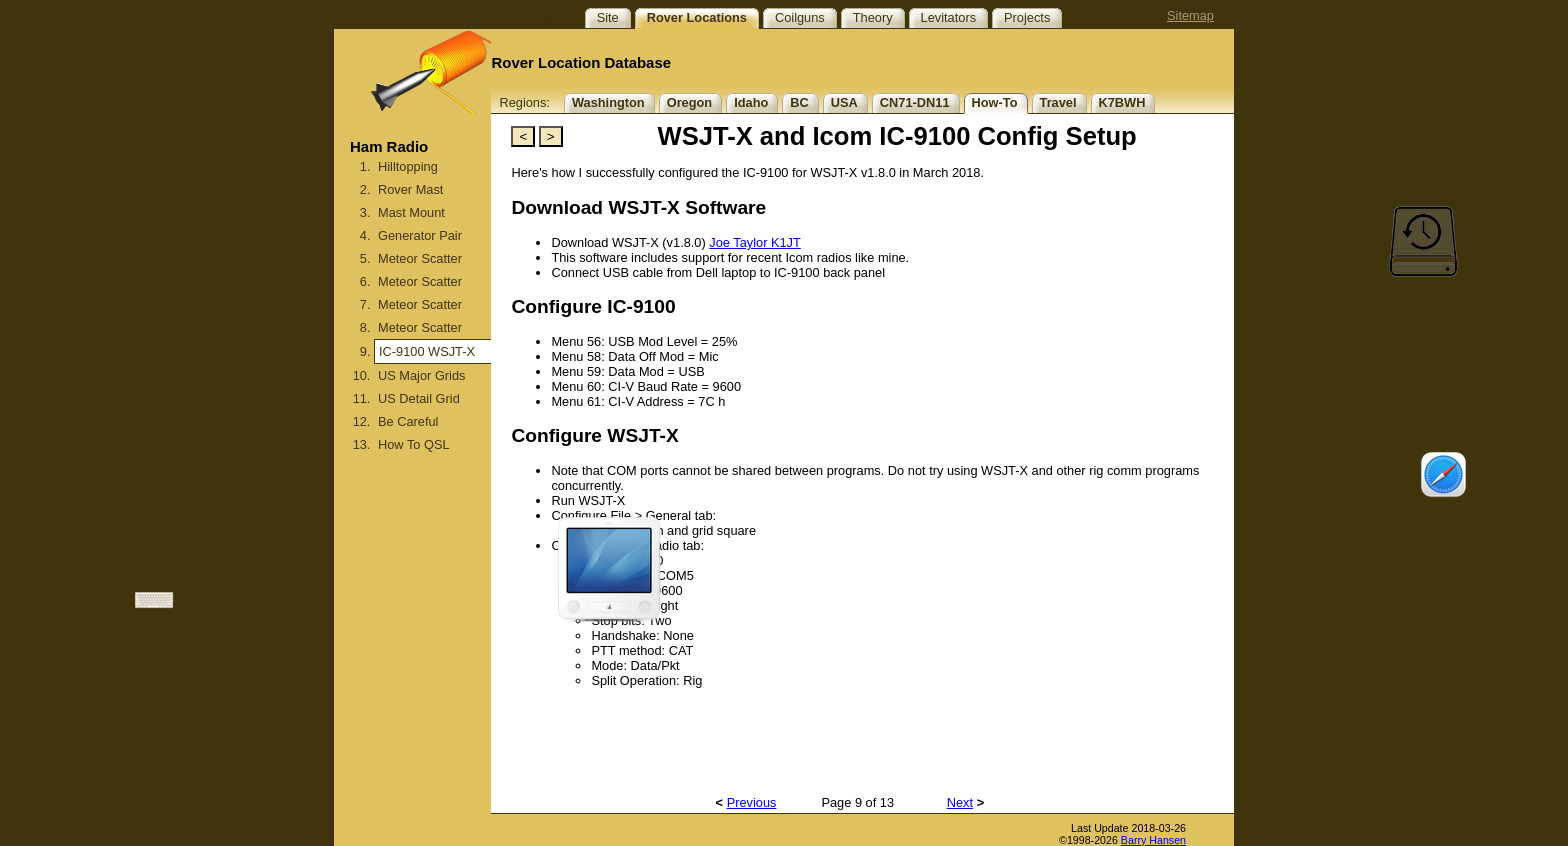 Image resolution: width=1568 pixels, height=846 pixels. I want to click on open Safari web browser, so click(1443, 474).